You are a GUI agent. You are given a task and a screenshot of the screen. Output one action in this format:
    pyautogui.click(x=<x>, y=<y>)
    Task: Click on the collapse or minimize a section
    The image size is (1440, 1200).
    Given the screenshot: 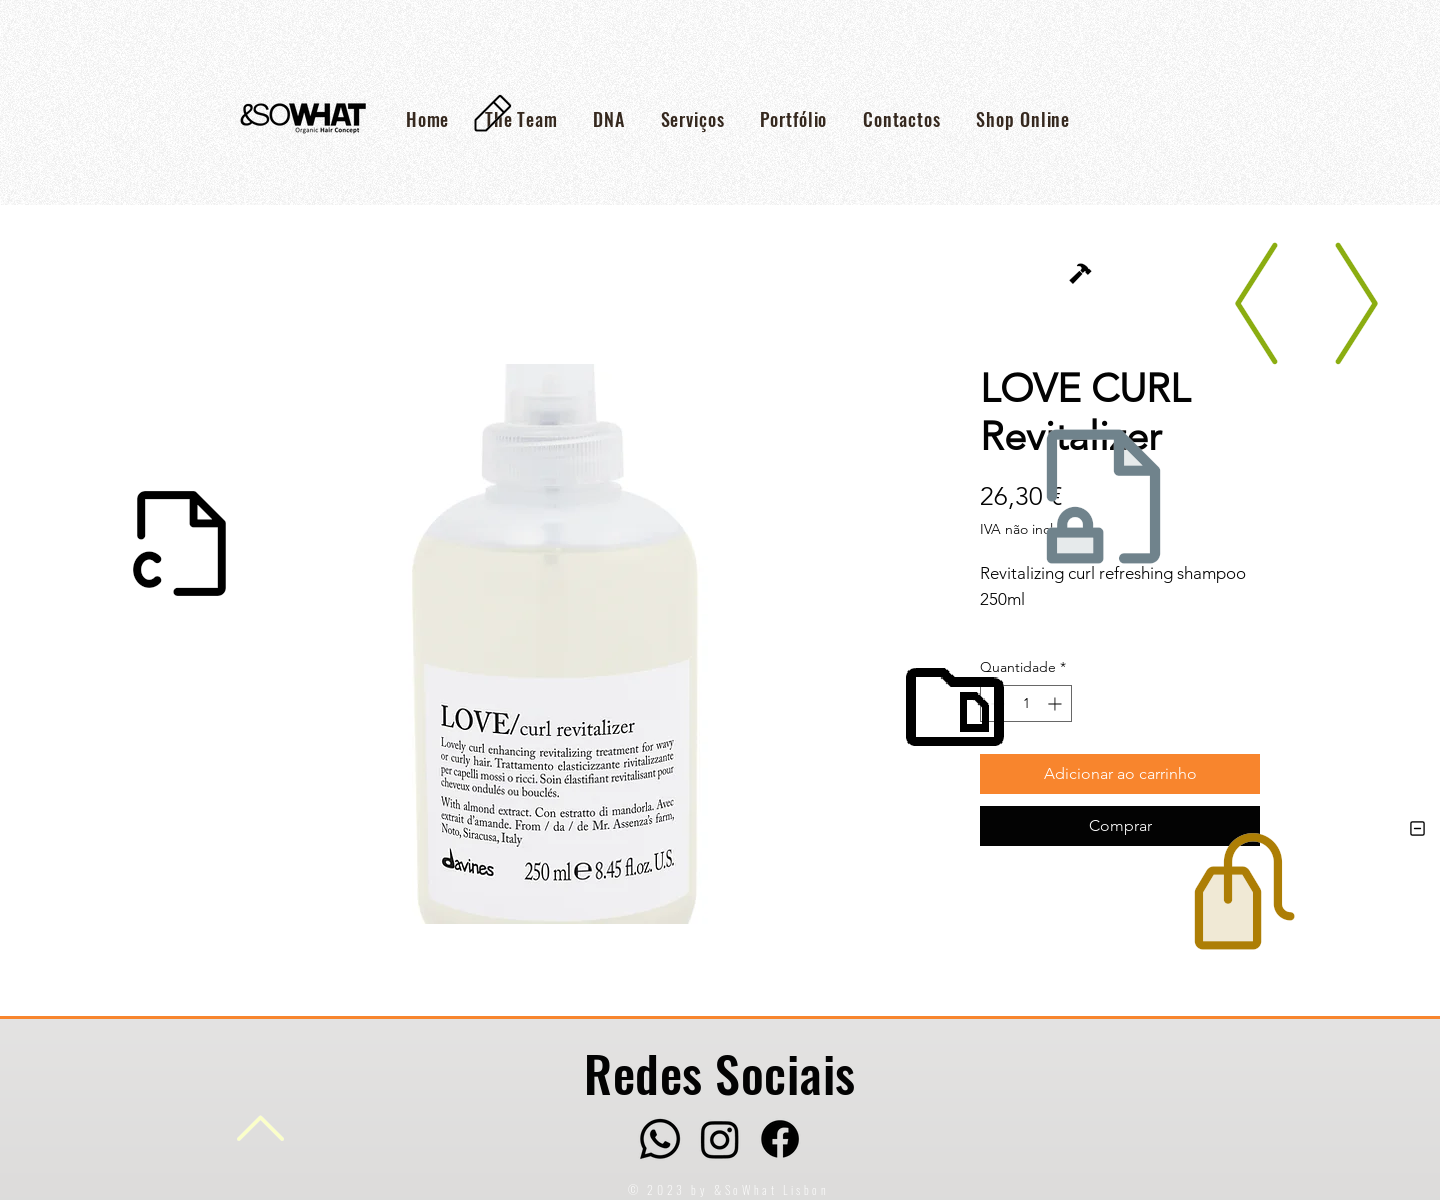 What is the action you would take?
    pyautogui.click(x=1417, y=828)
    